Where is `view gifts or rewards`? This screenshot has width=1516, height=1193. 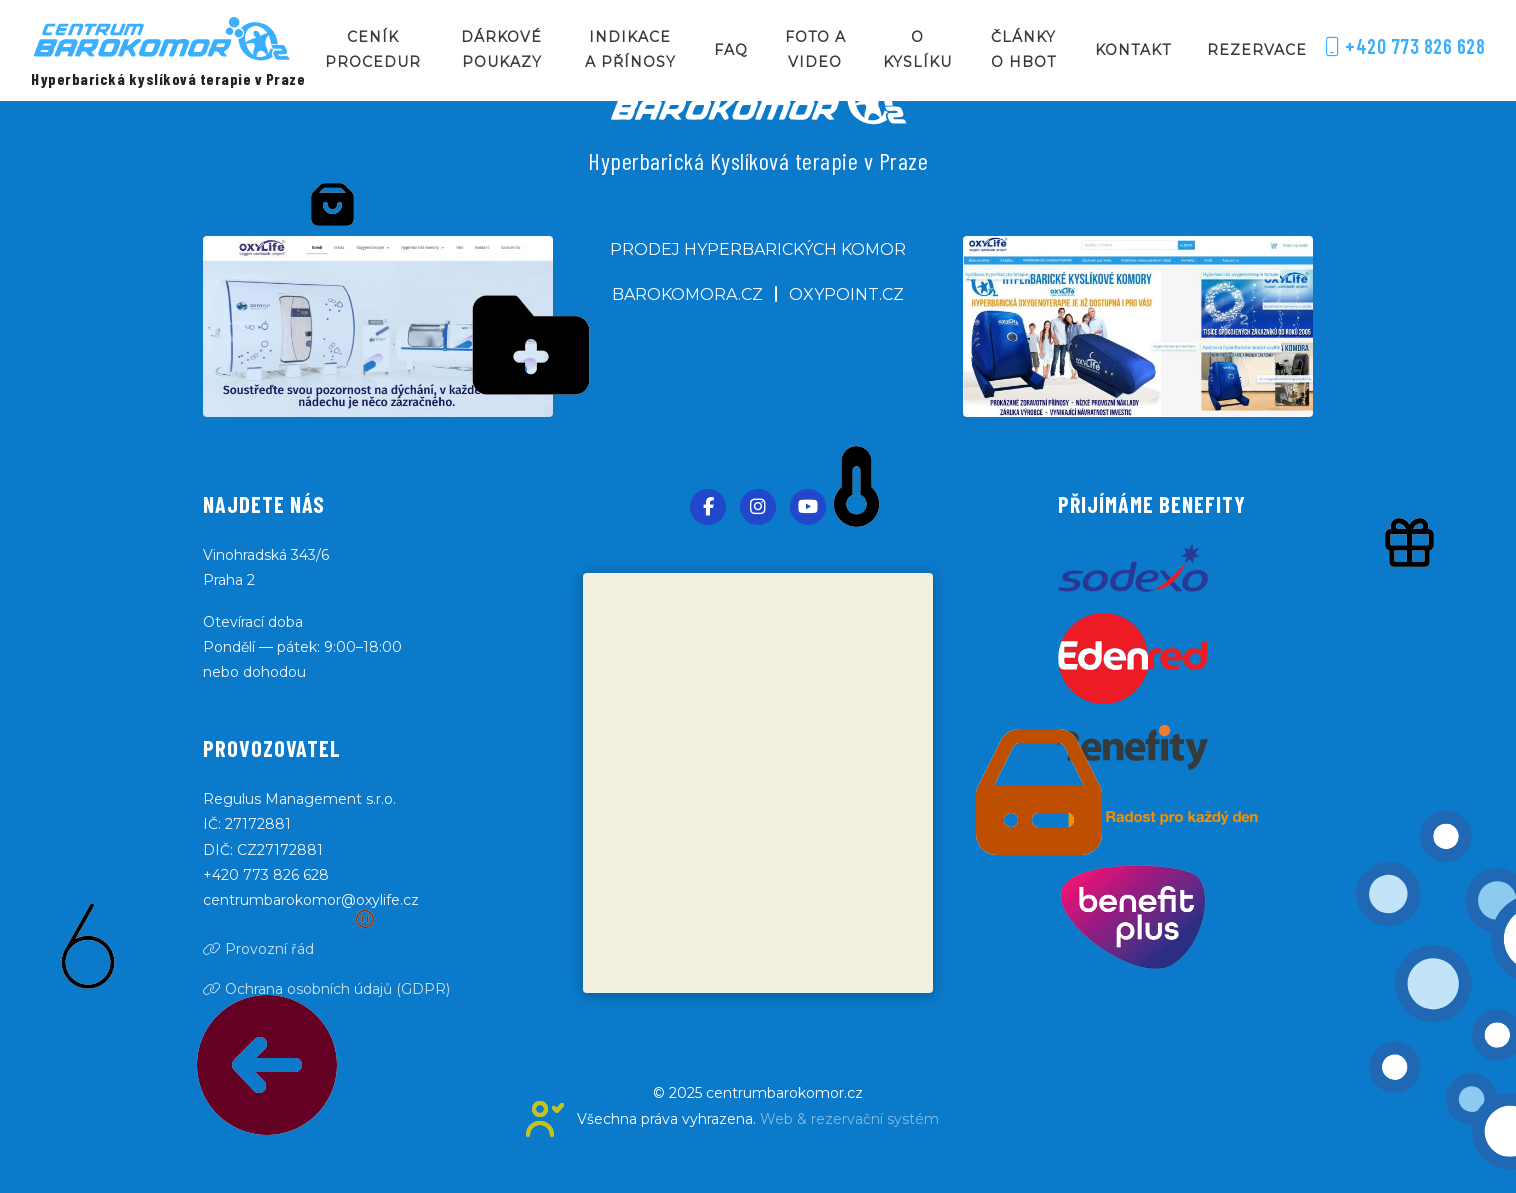
view gifts or rewards is located at coordinates (1409, 542).